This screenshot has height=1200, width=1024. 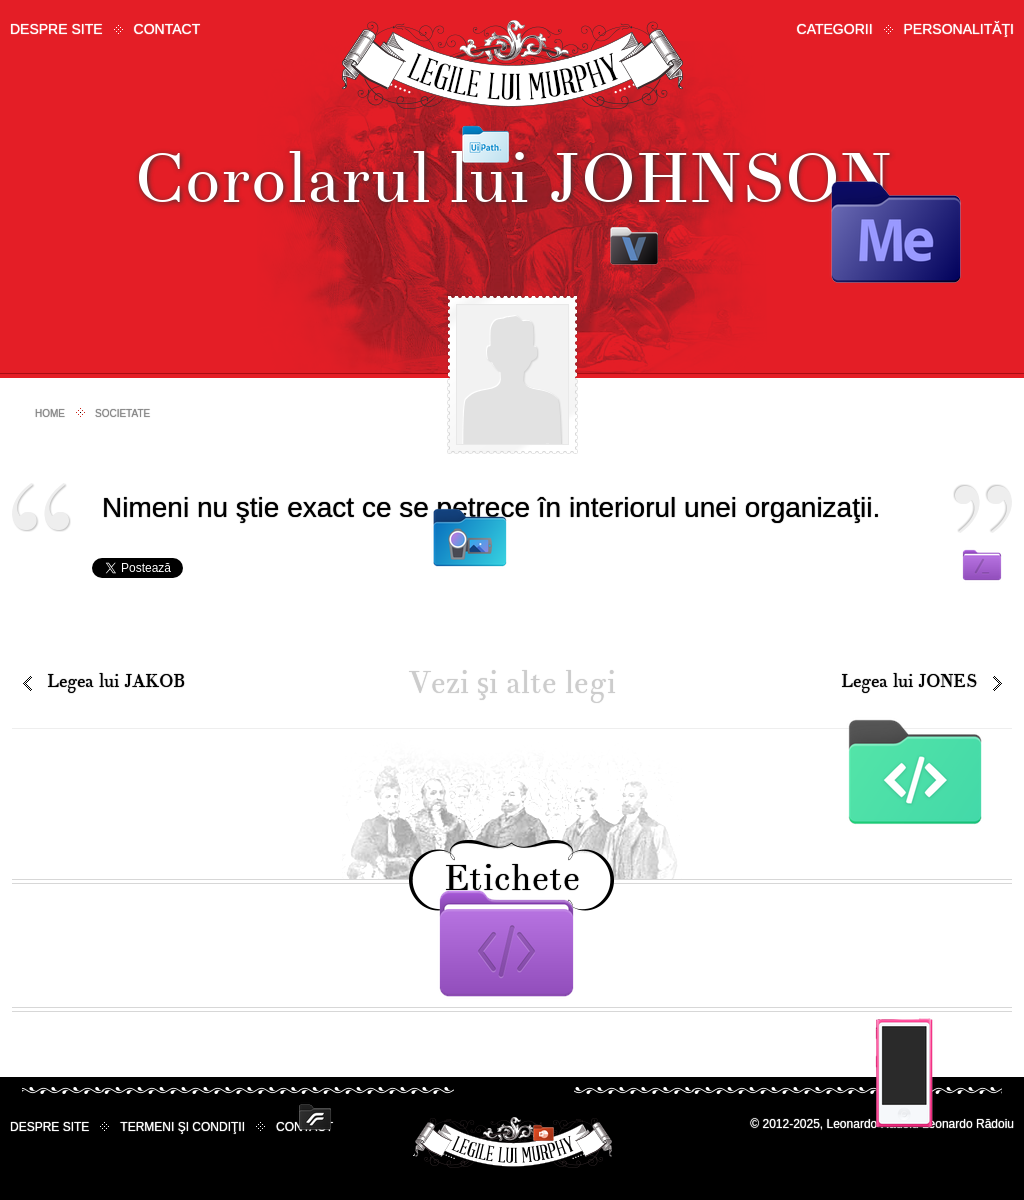 What do you see at coordinates (634, 247) in the screenshot?
I see `open folder containing files starting with "V"` at bounding box center [634, 247].